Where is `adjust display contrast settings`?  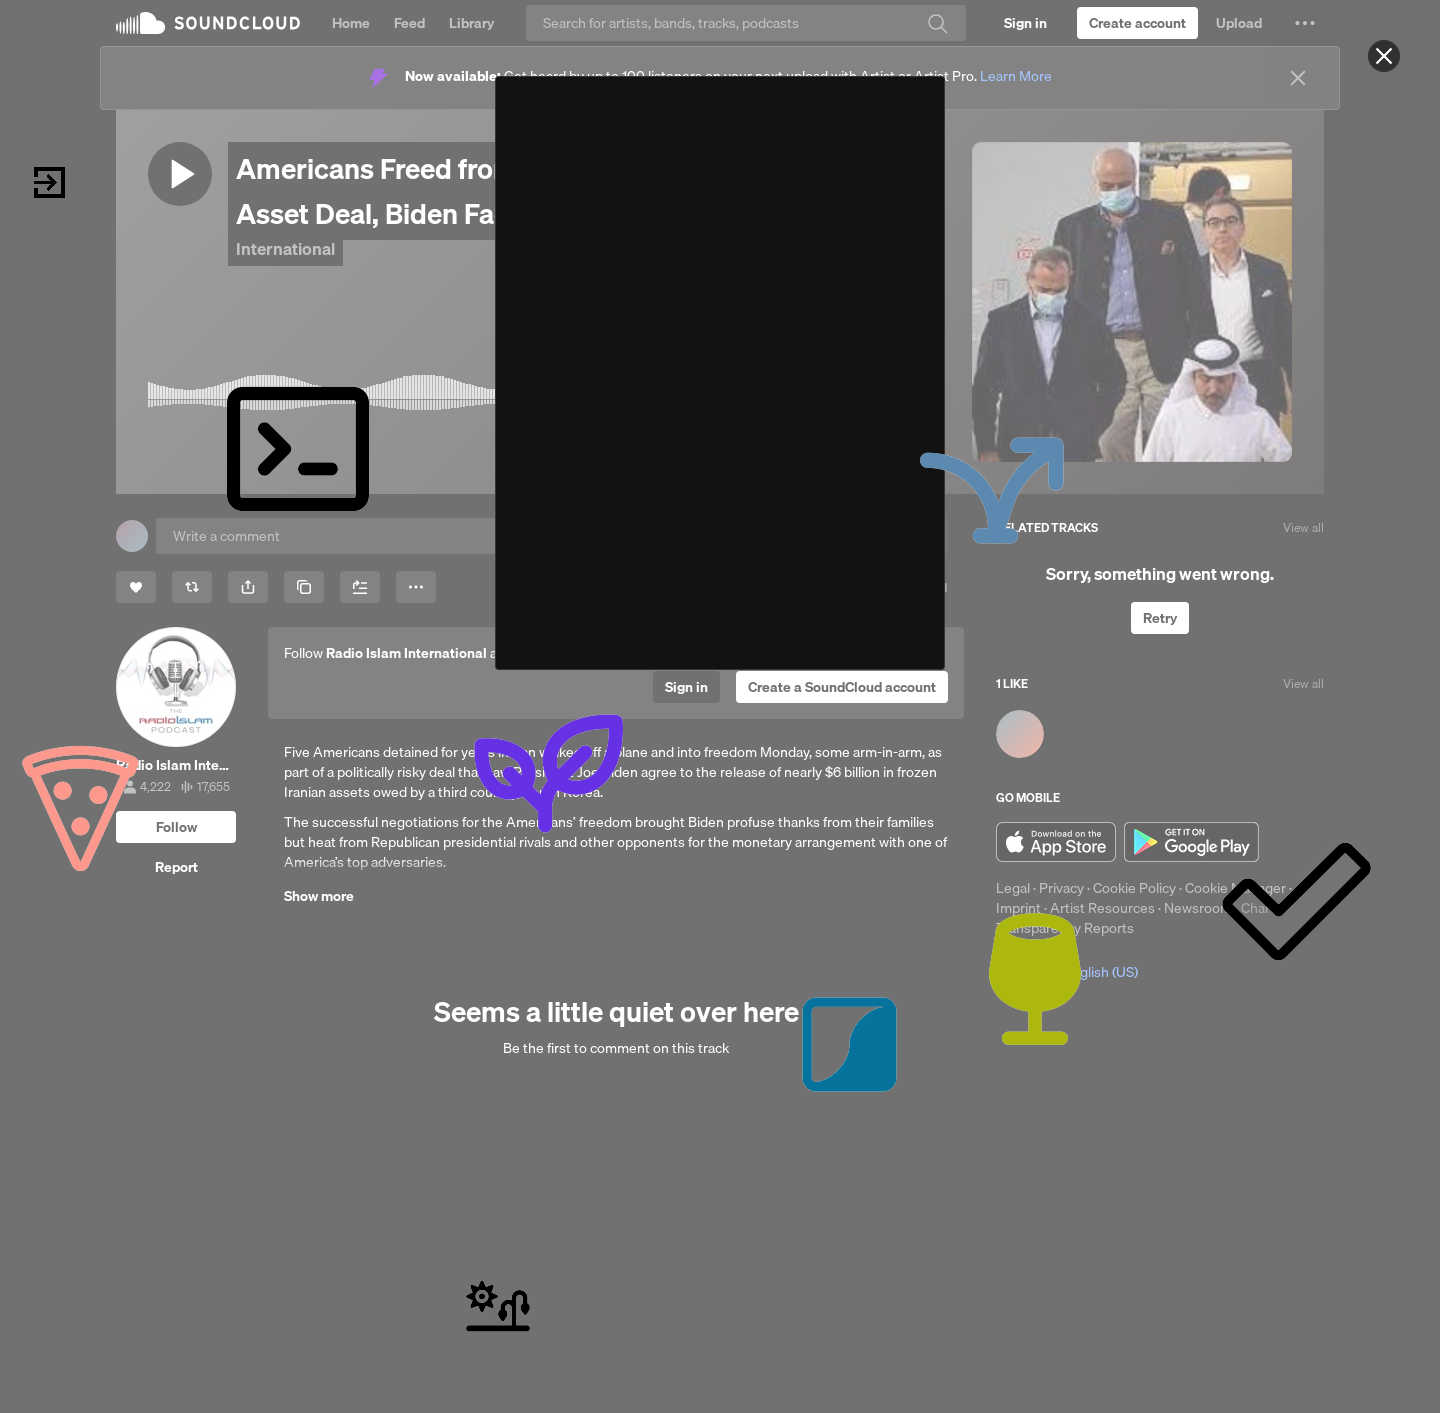
adjust display contrast settings is located at coordinates (849, 1044).